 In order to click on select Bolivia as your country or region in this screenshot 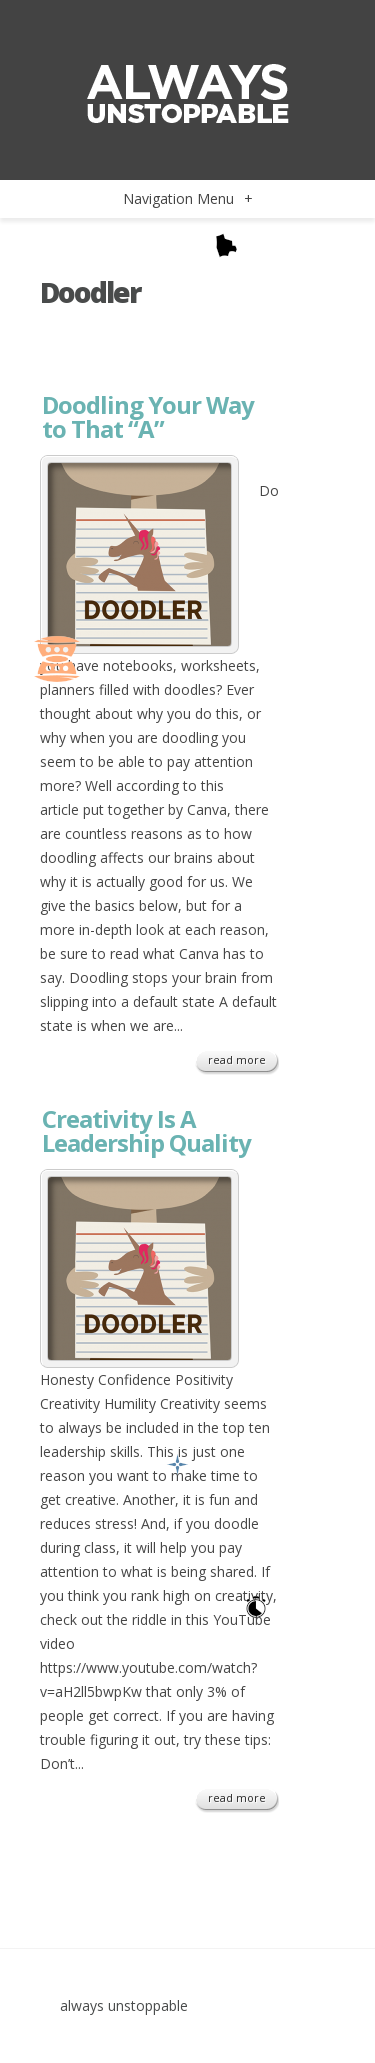, I will do `click(226, 245)`.